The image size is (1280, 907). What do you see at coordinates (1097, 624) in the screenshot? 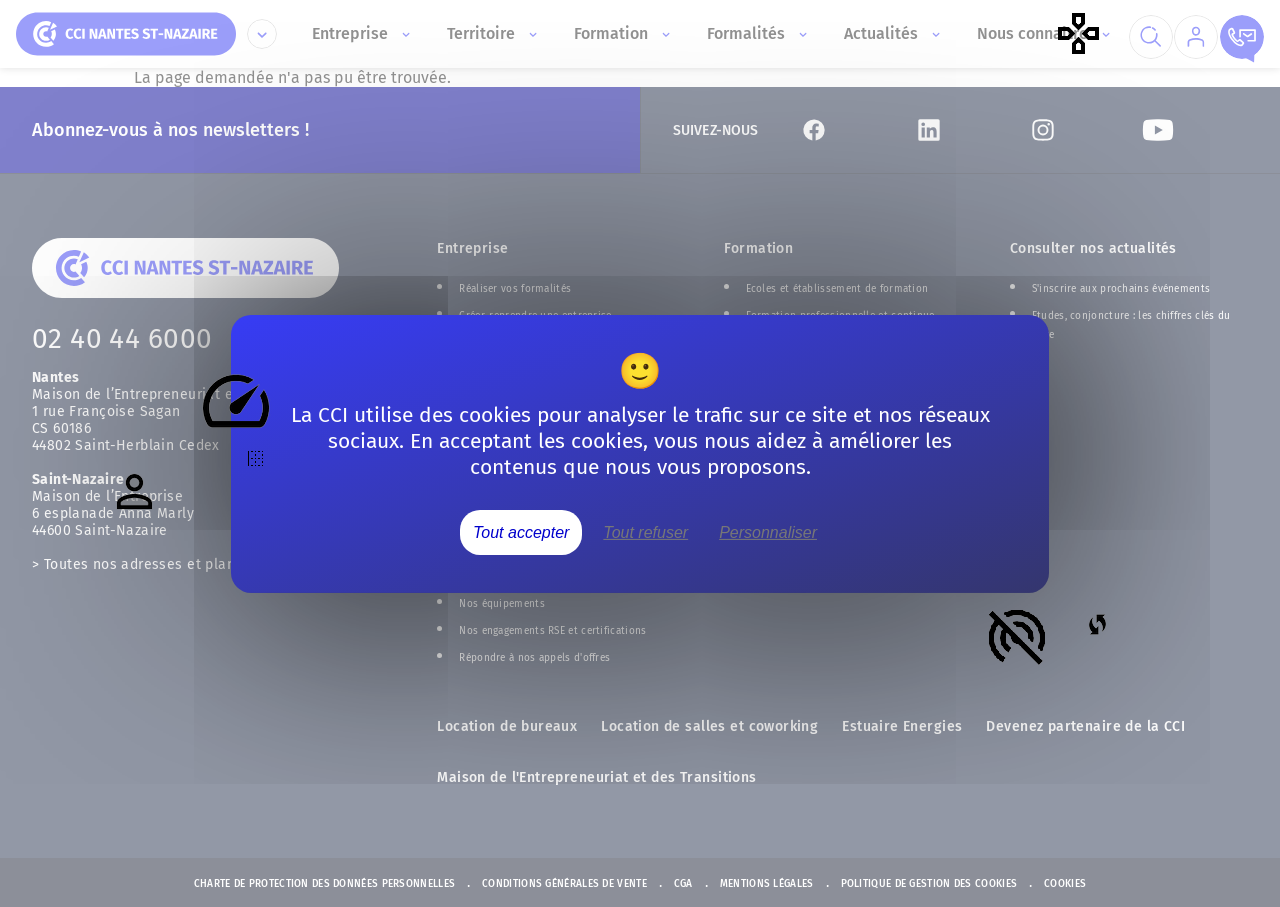
I see `initiate wifi protected setup (WPS) connection` at bounding box center [1097, 624].